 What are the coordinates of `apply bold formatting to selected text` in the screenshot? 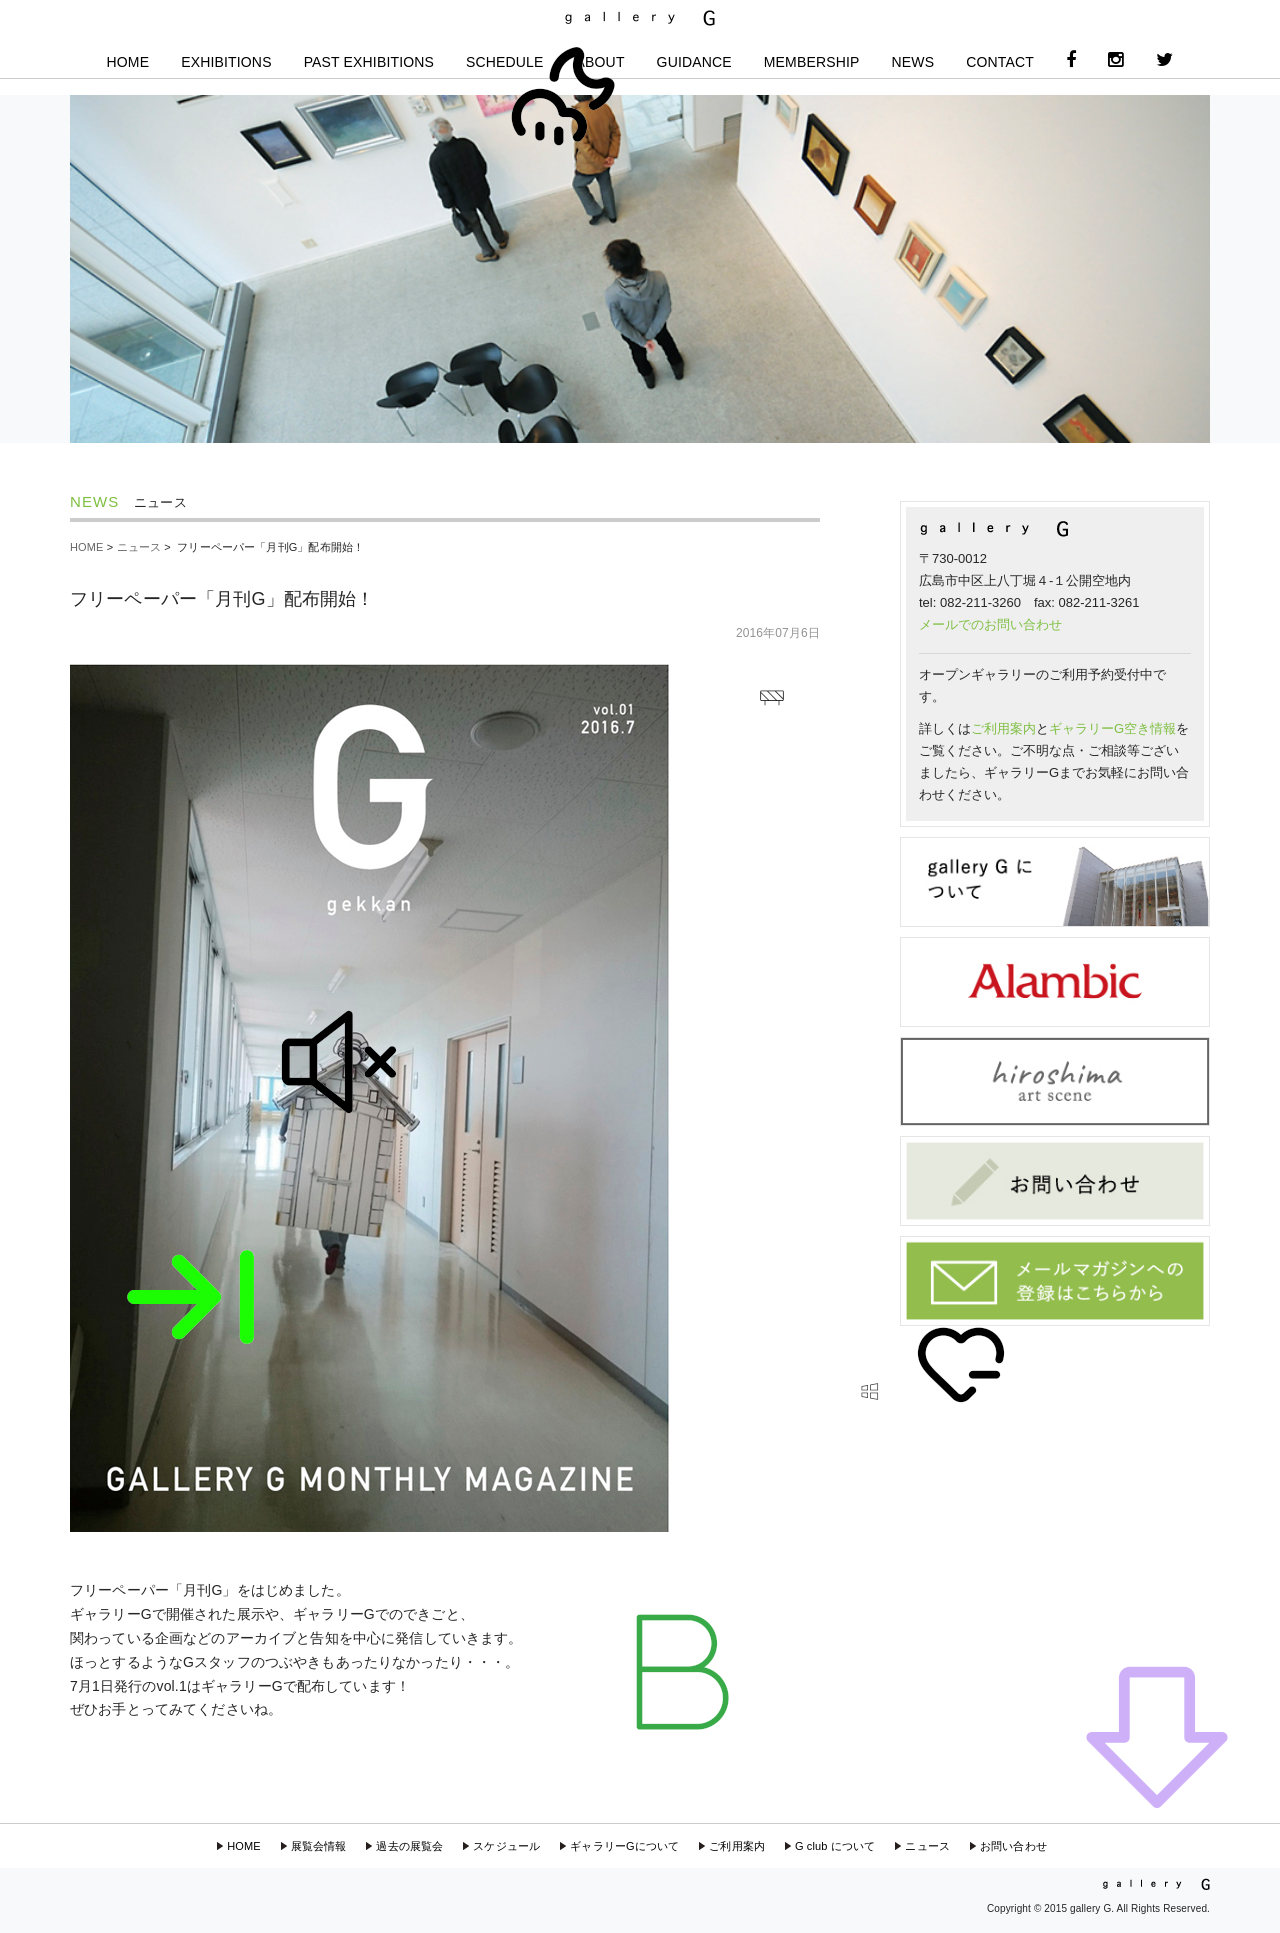 It's located at (674, 1675).